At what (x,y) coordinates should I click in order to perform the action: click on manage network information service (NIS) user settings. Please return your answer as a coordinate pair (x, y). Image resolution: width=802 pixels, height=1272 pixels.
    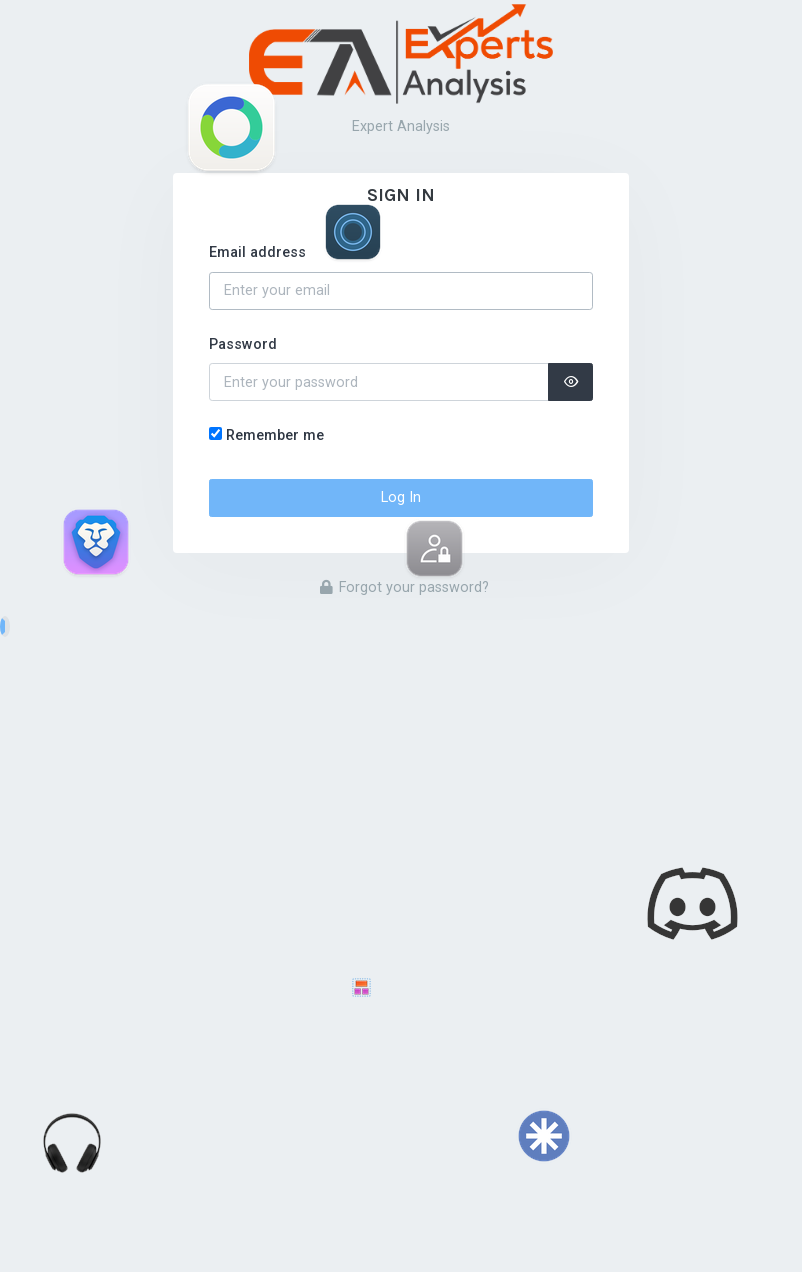
    Looking at the image, I should click on (434, 549).